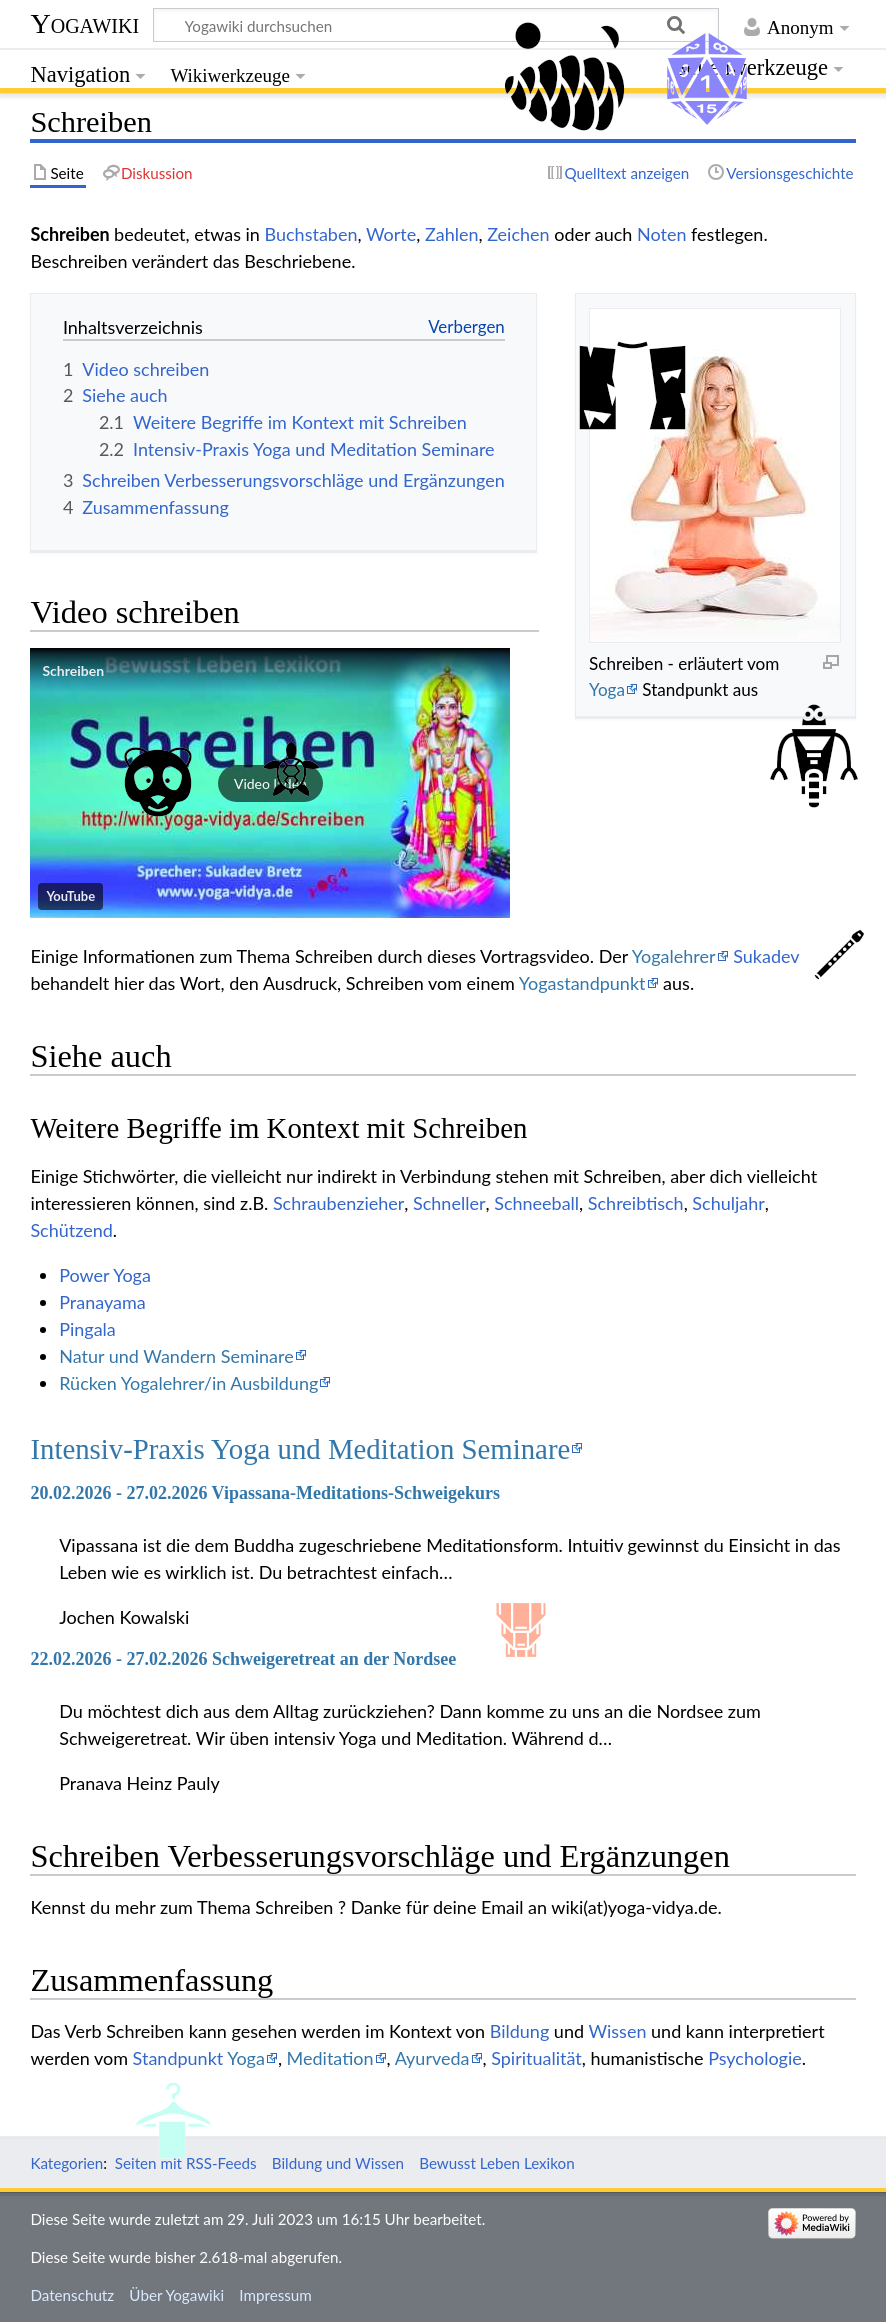 The image size is (886, 2322). Describe the element at coordinates (839, 954) in the screenshot. I see `access music or audio player` at that location.